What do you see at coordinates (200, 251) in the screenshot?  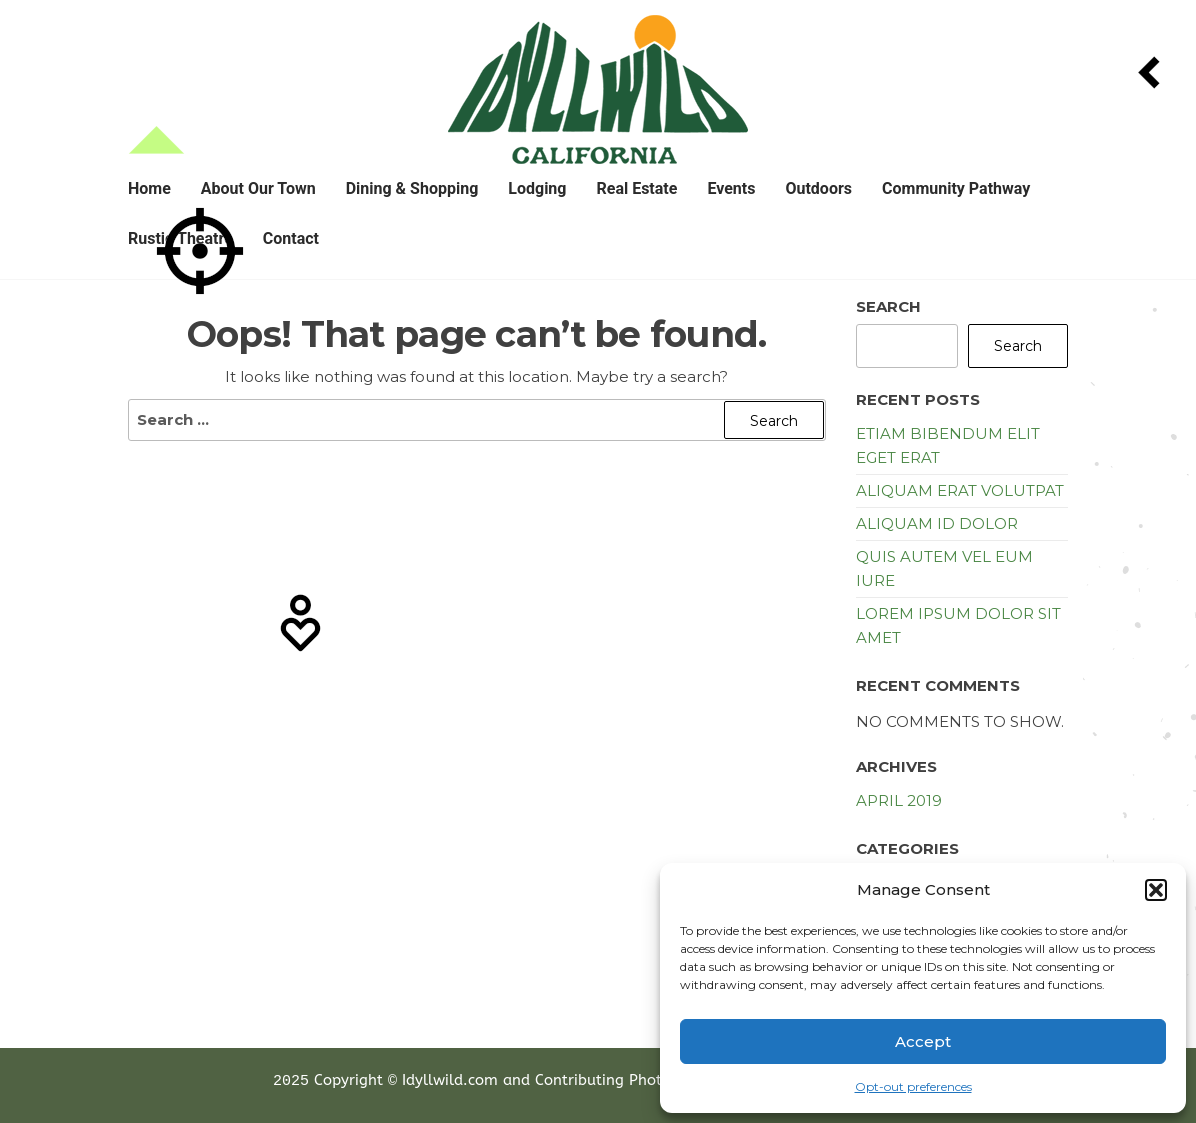 I see `center or align an element to a focal point` at bounding box center [200, 251].